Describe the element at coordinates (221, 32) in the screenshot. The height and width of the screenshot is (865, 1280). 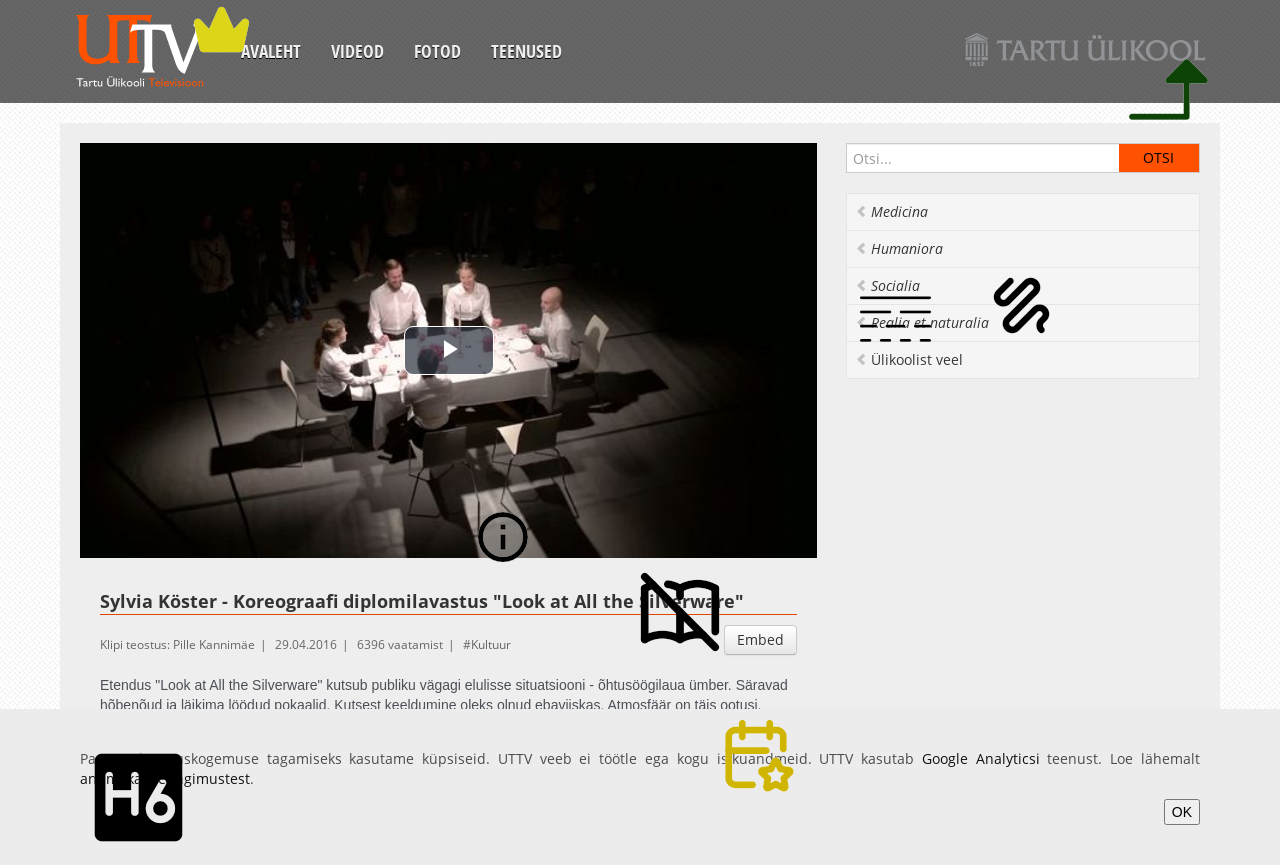
I see `indicates premium or VIP membership status` at that location.